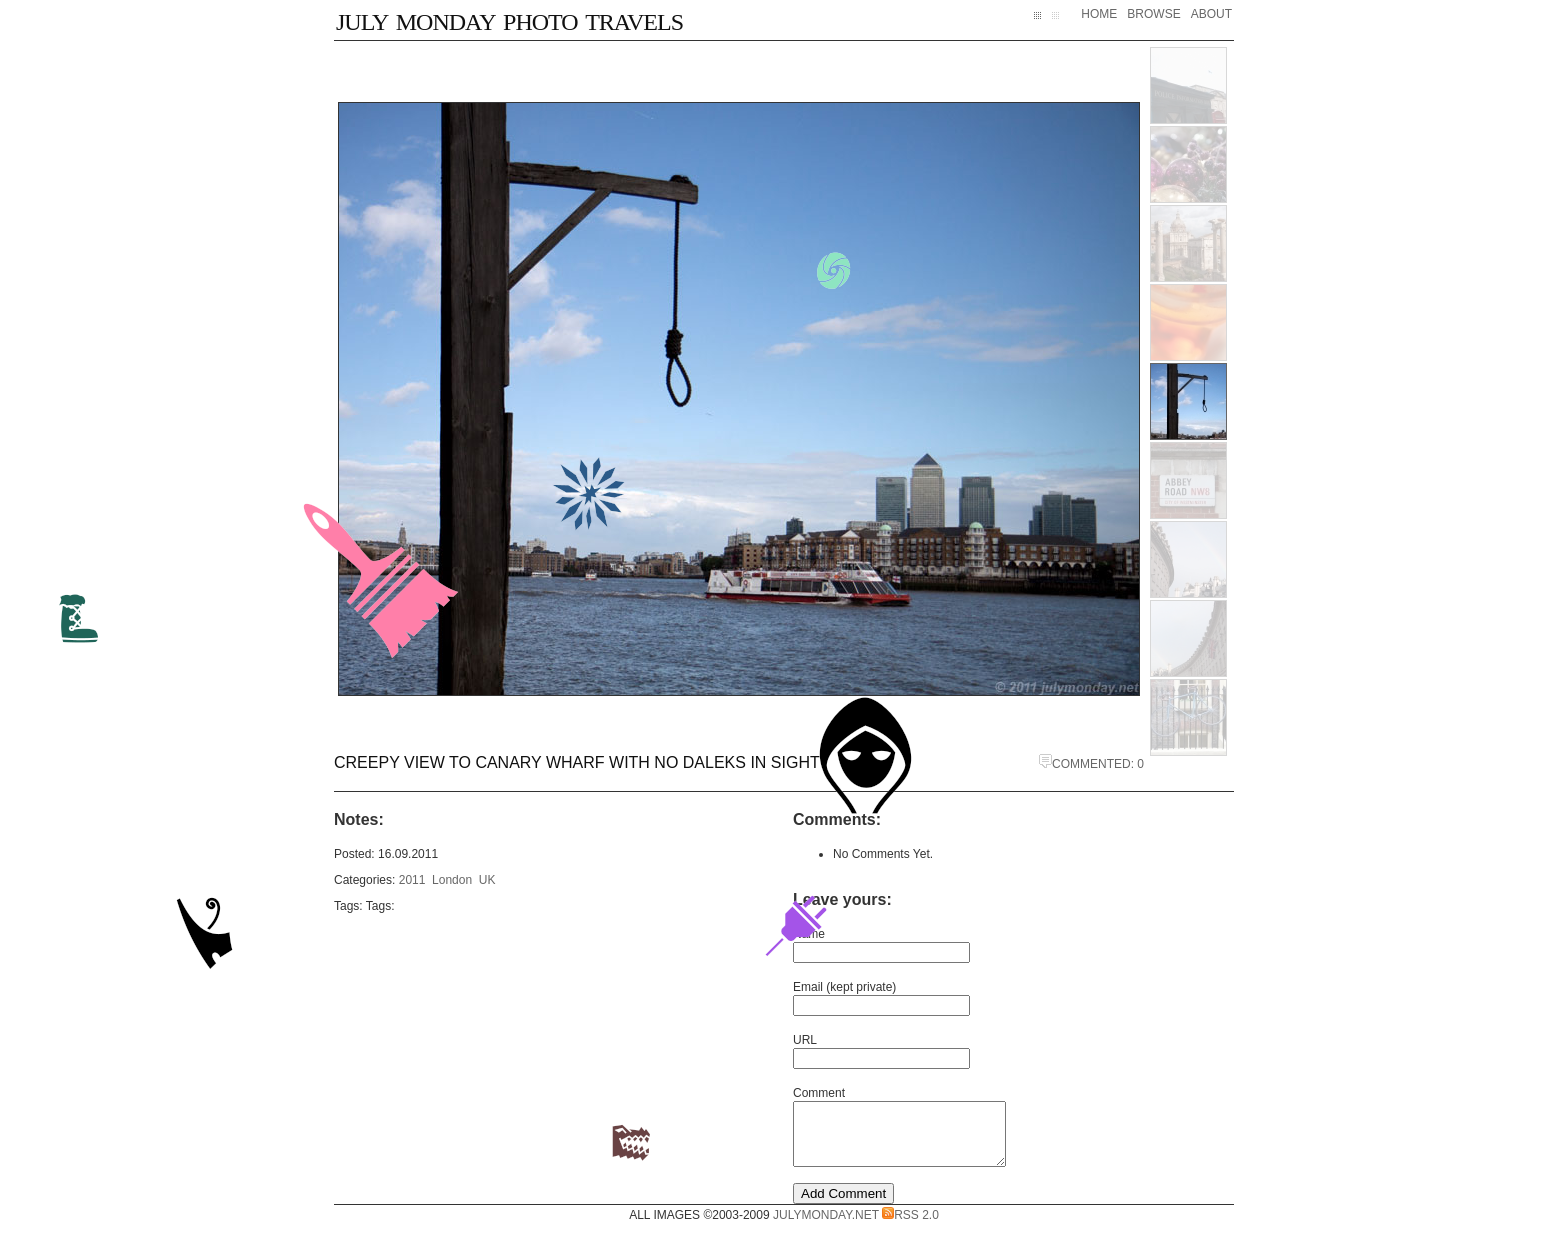 This screenshot has height=1235, width=1568. I want to click on access painting or drawing tools, so click(381, 581).